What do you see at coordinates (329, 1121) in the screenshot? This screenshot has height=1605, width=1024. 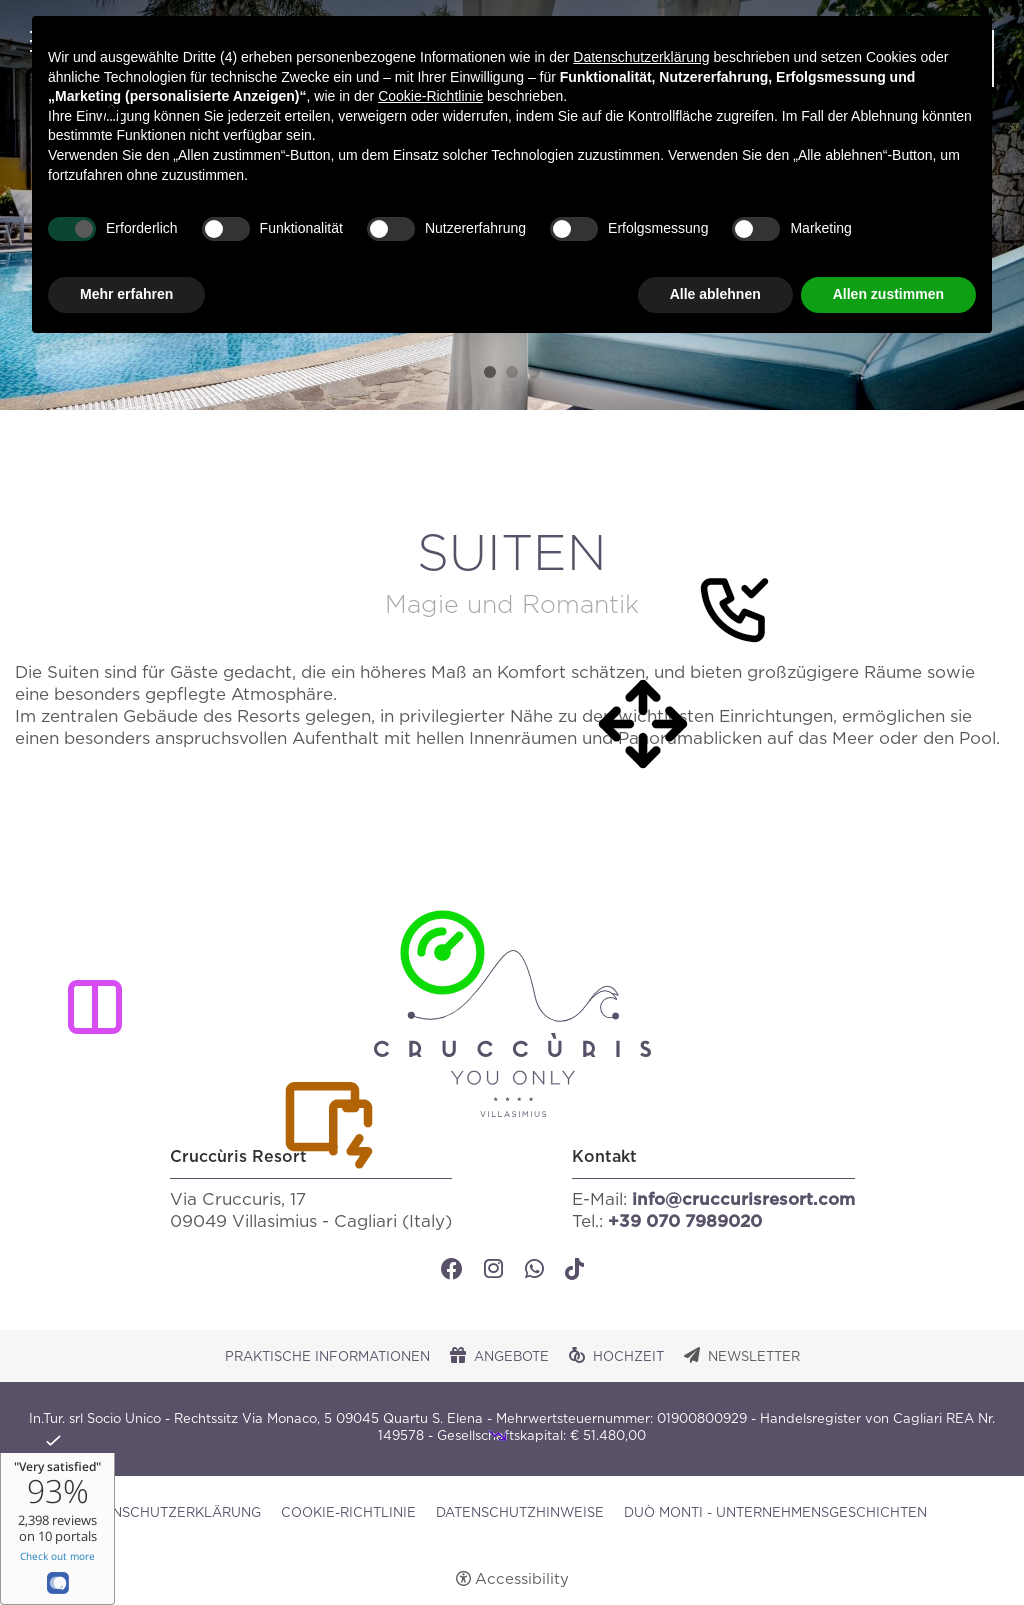 I see `device charging or power status` at bounding box center [329, 1121].